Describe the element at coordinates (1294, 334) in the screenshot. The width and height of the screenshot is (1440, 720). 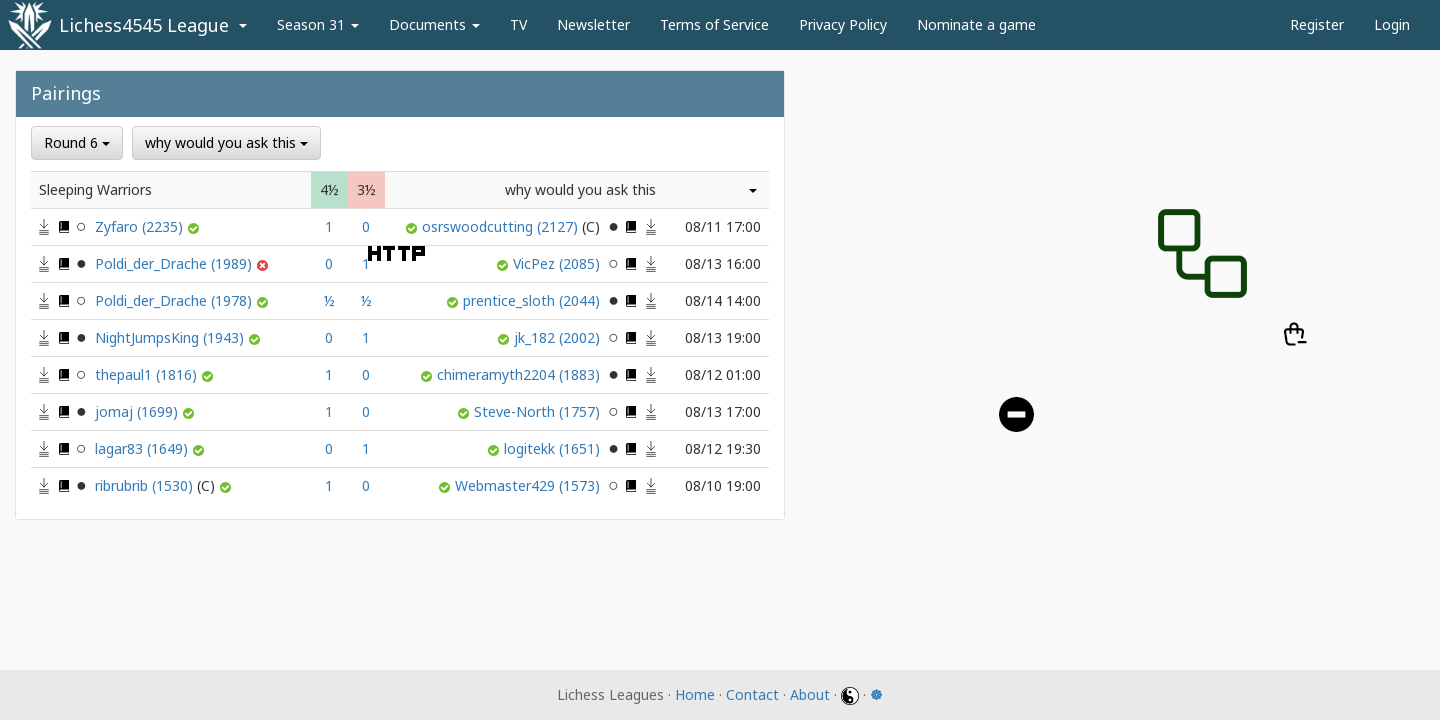
I see `remove an item from your shopping bag` at that location.